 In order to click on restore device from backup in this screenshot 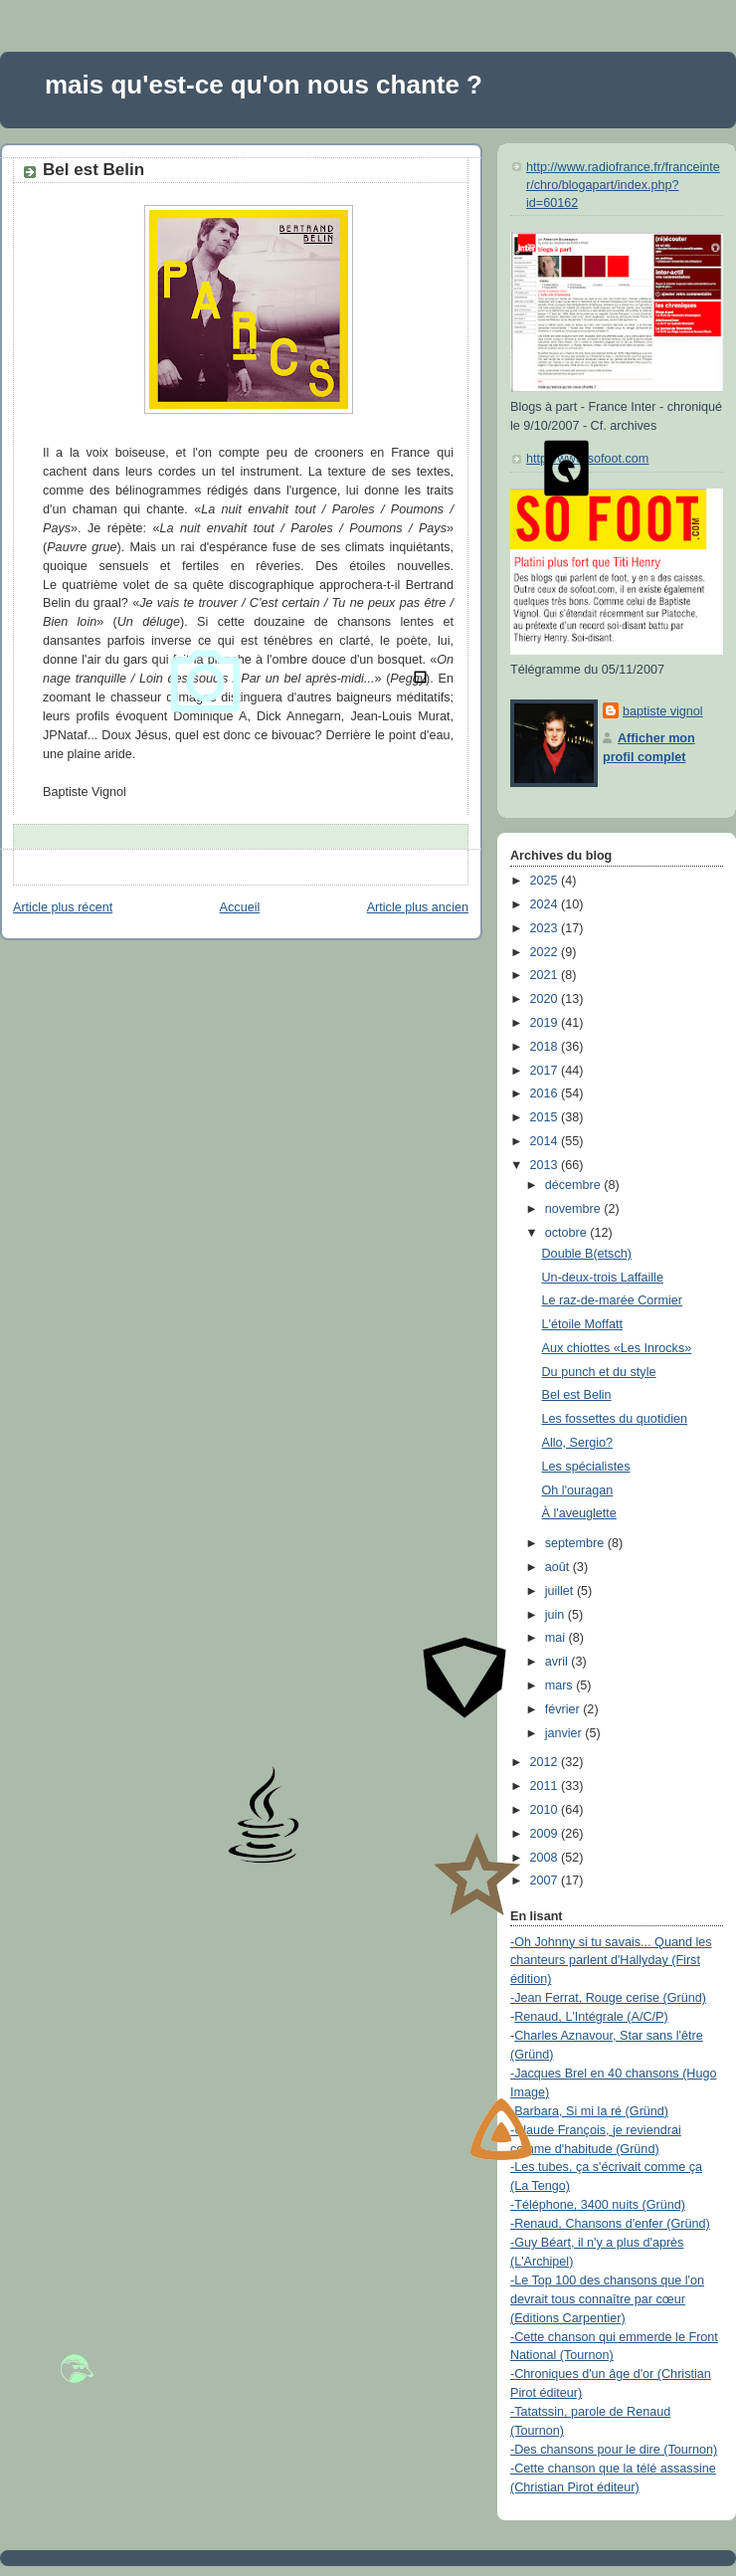, I will do `click(566, 468)`.